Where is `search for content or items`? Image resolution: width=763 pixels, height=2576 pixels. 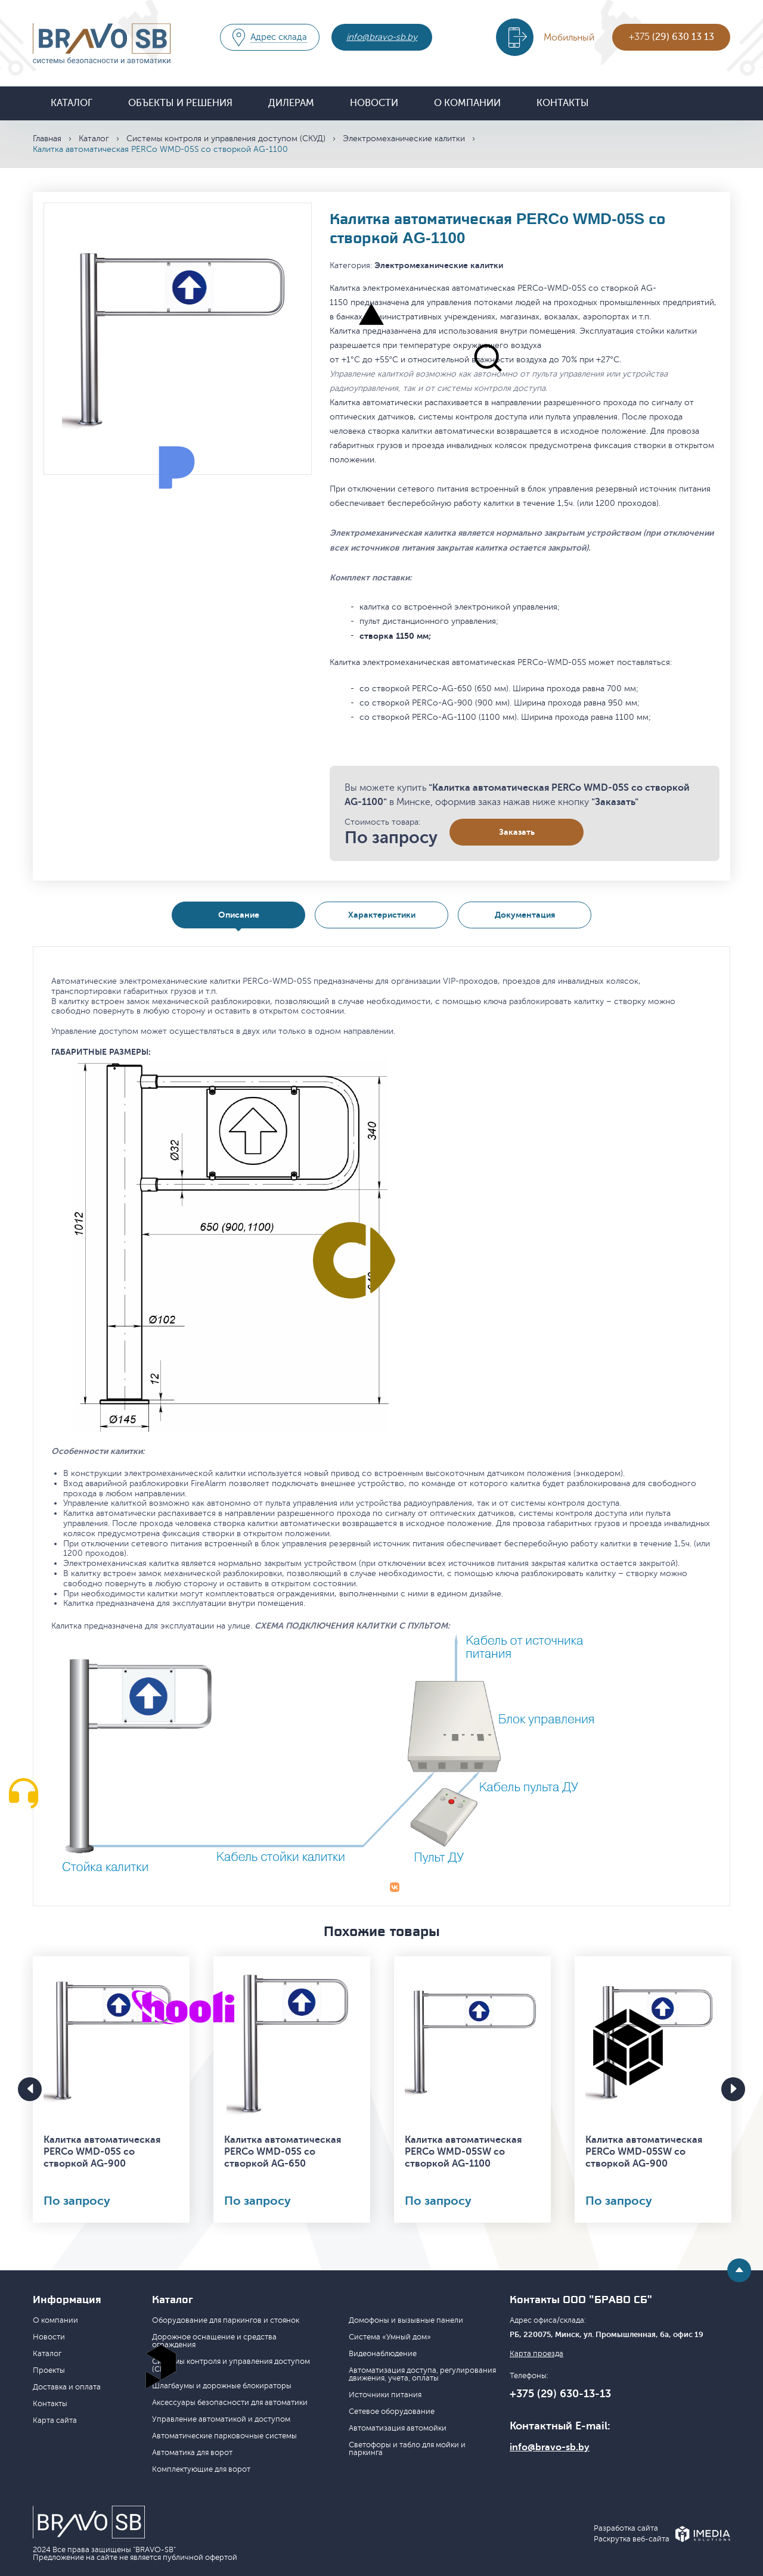
search for content or items is located at coordinates (488, 358).